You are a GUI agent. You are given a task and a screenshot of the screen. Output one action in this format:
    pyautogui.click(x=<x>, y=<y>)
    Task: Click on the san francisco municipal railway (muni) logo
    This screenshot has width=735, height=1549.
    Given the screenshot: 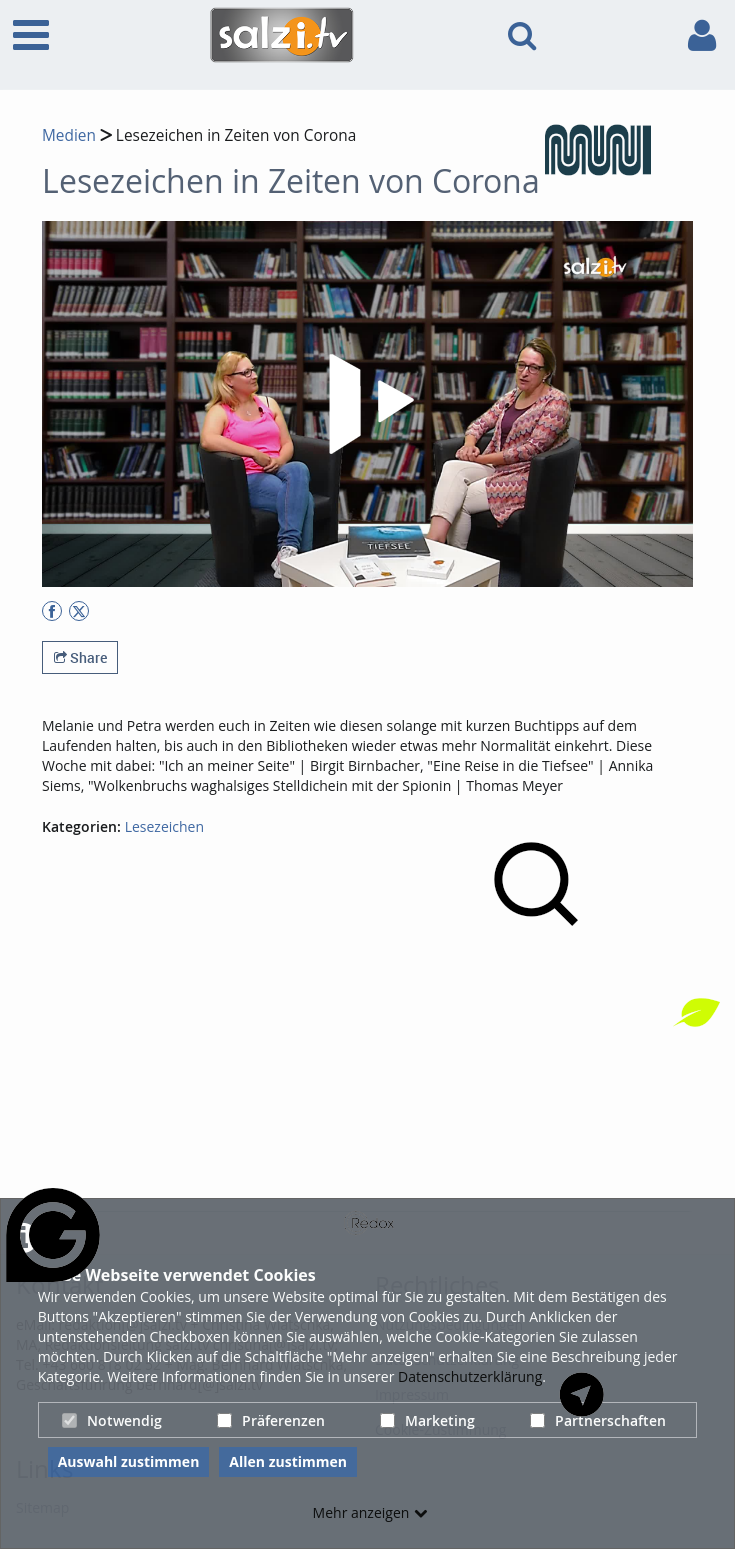 What is the action you would take?
    pyautogui.click(x=598, y=150)
    